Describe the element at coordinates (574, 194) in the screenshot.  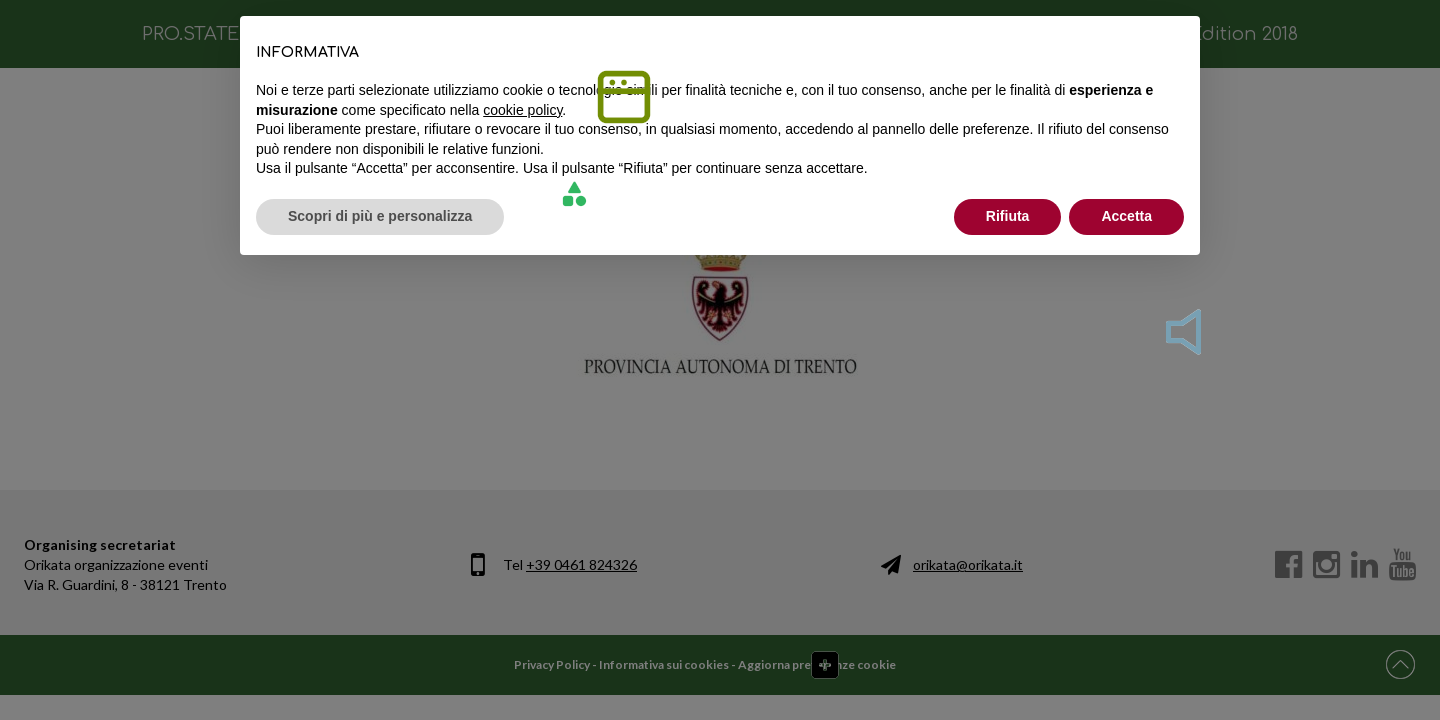
I see `access shape tools or drawing options` at that location.